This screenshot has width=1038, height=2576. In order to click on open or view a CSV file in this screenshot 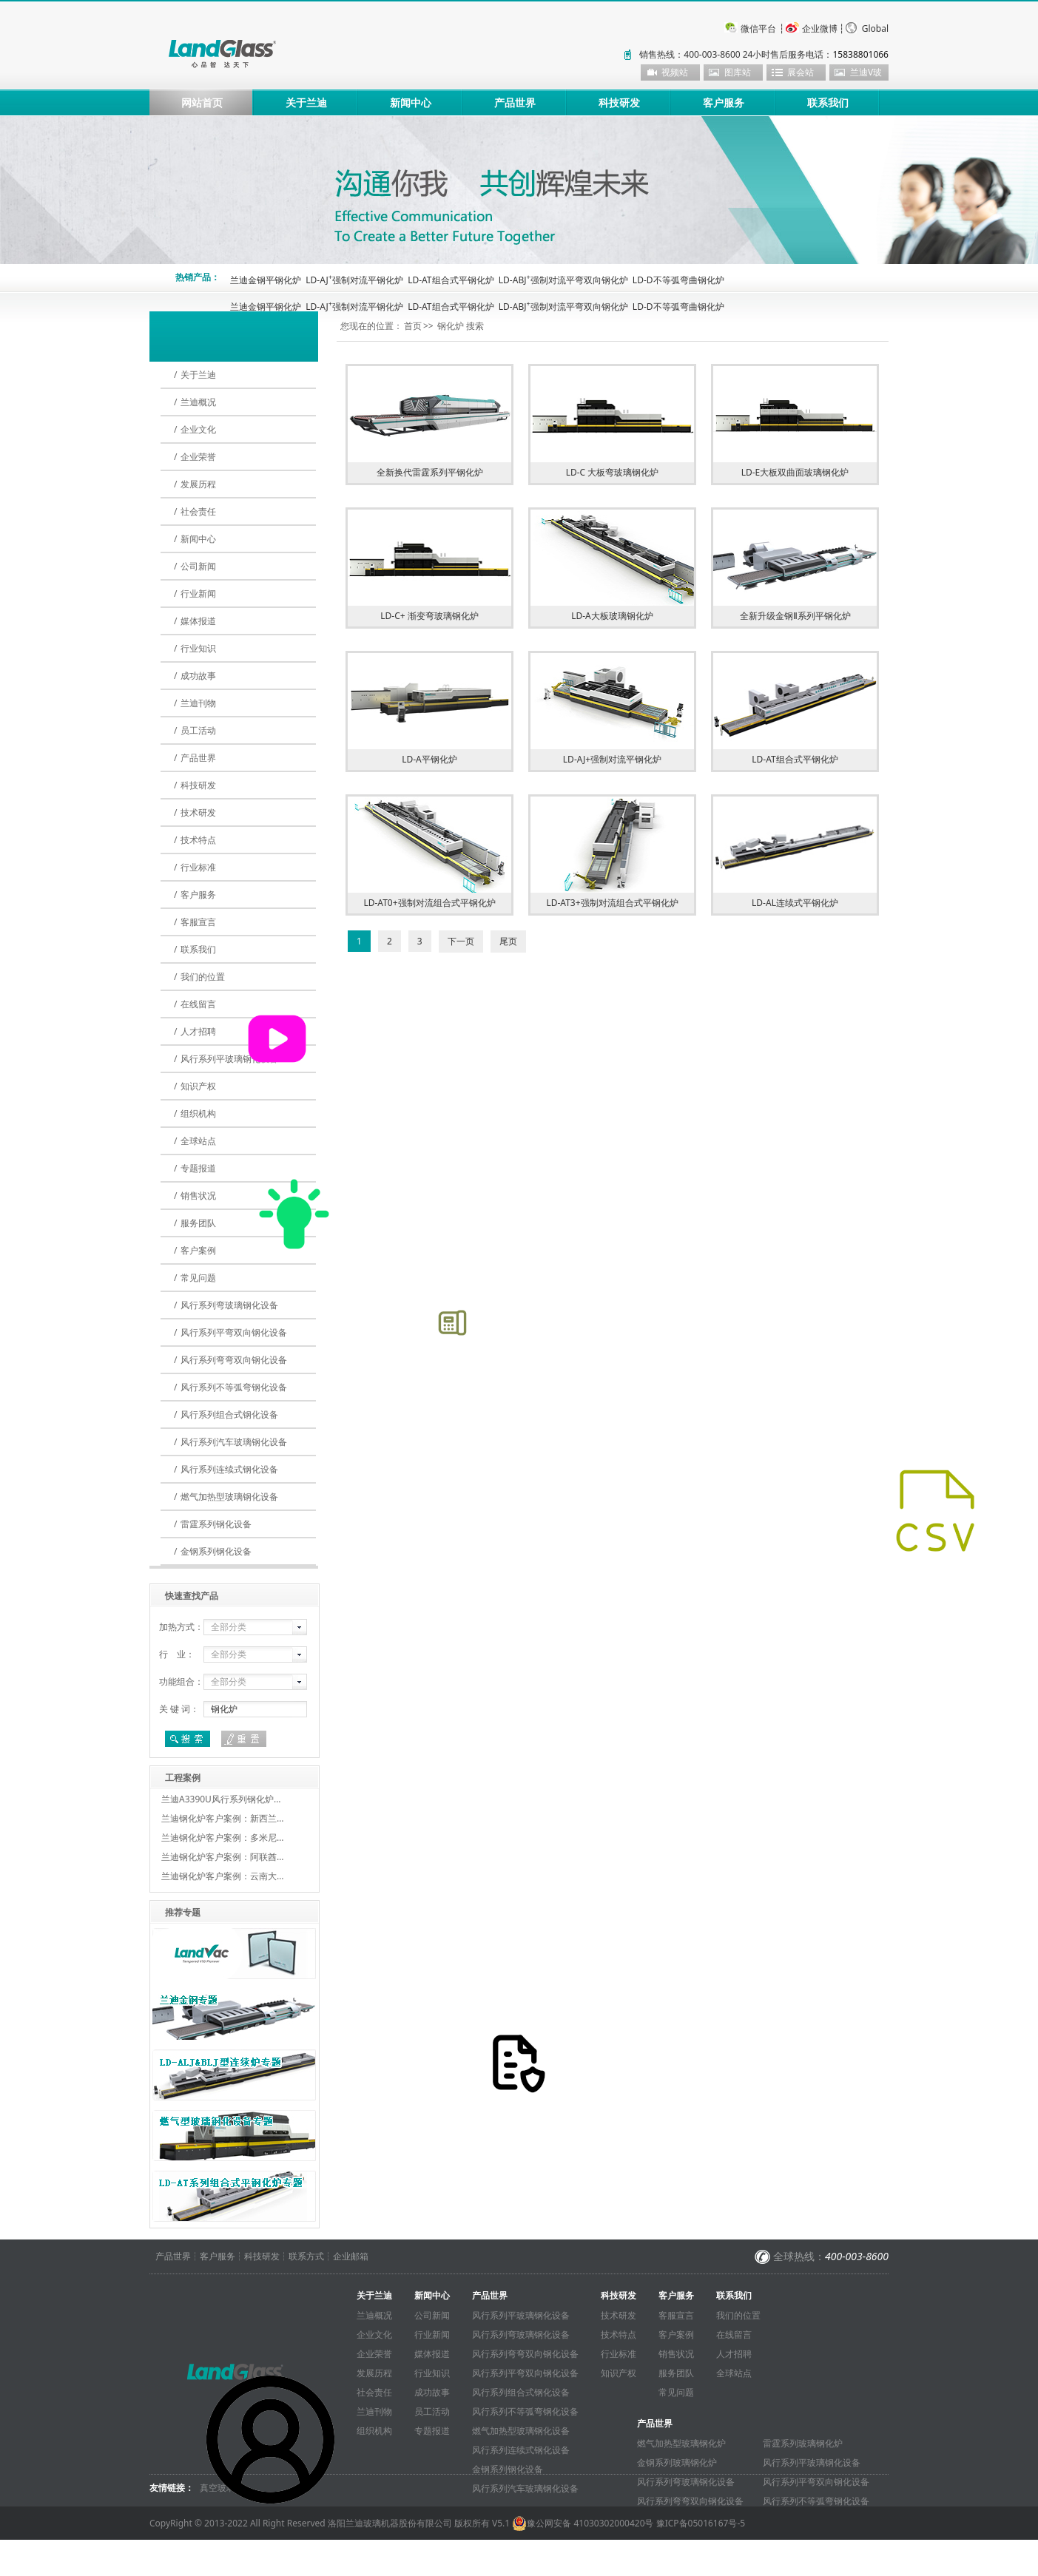, I will do `click(937, 1514)`.